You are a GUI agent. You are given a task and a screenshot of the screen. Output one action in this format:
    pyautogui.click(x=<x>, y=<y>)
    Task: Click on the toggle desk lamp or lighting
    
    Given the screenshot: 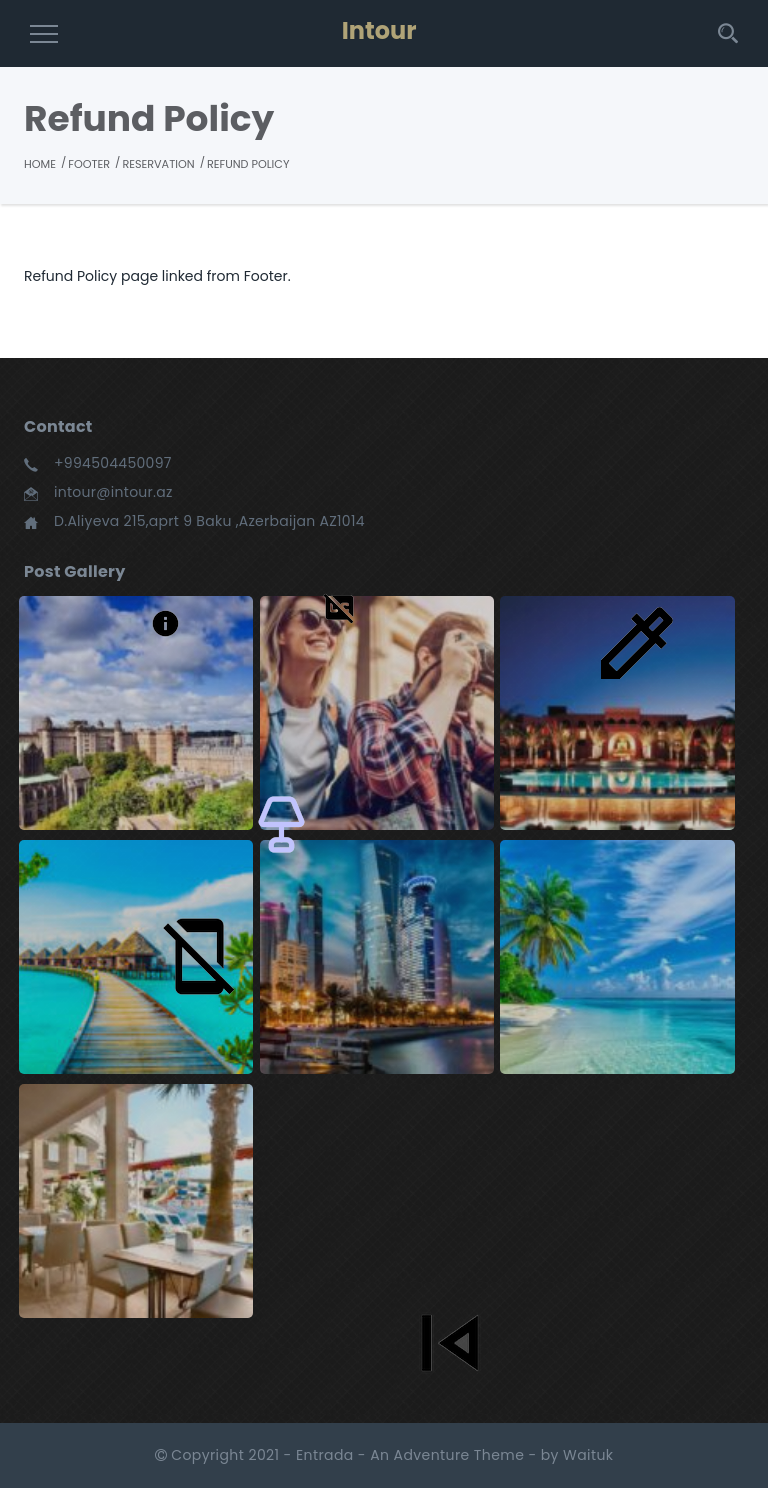 What is the action you would take?
    pyautogui.click(x=281, y=824)
    